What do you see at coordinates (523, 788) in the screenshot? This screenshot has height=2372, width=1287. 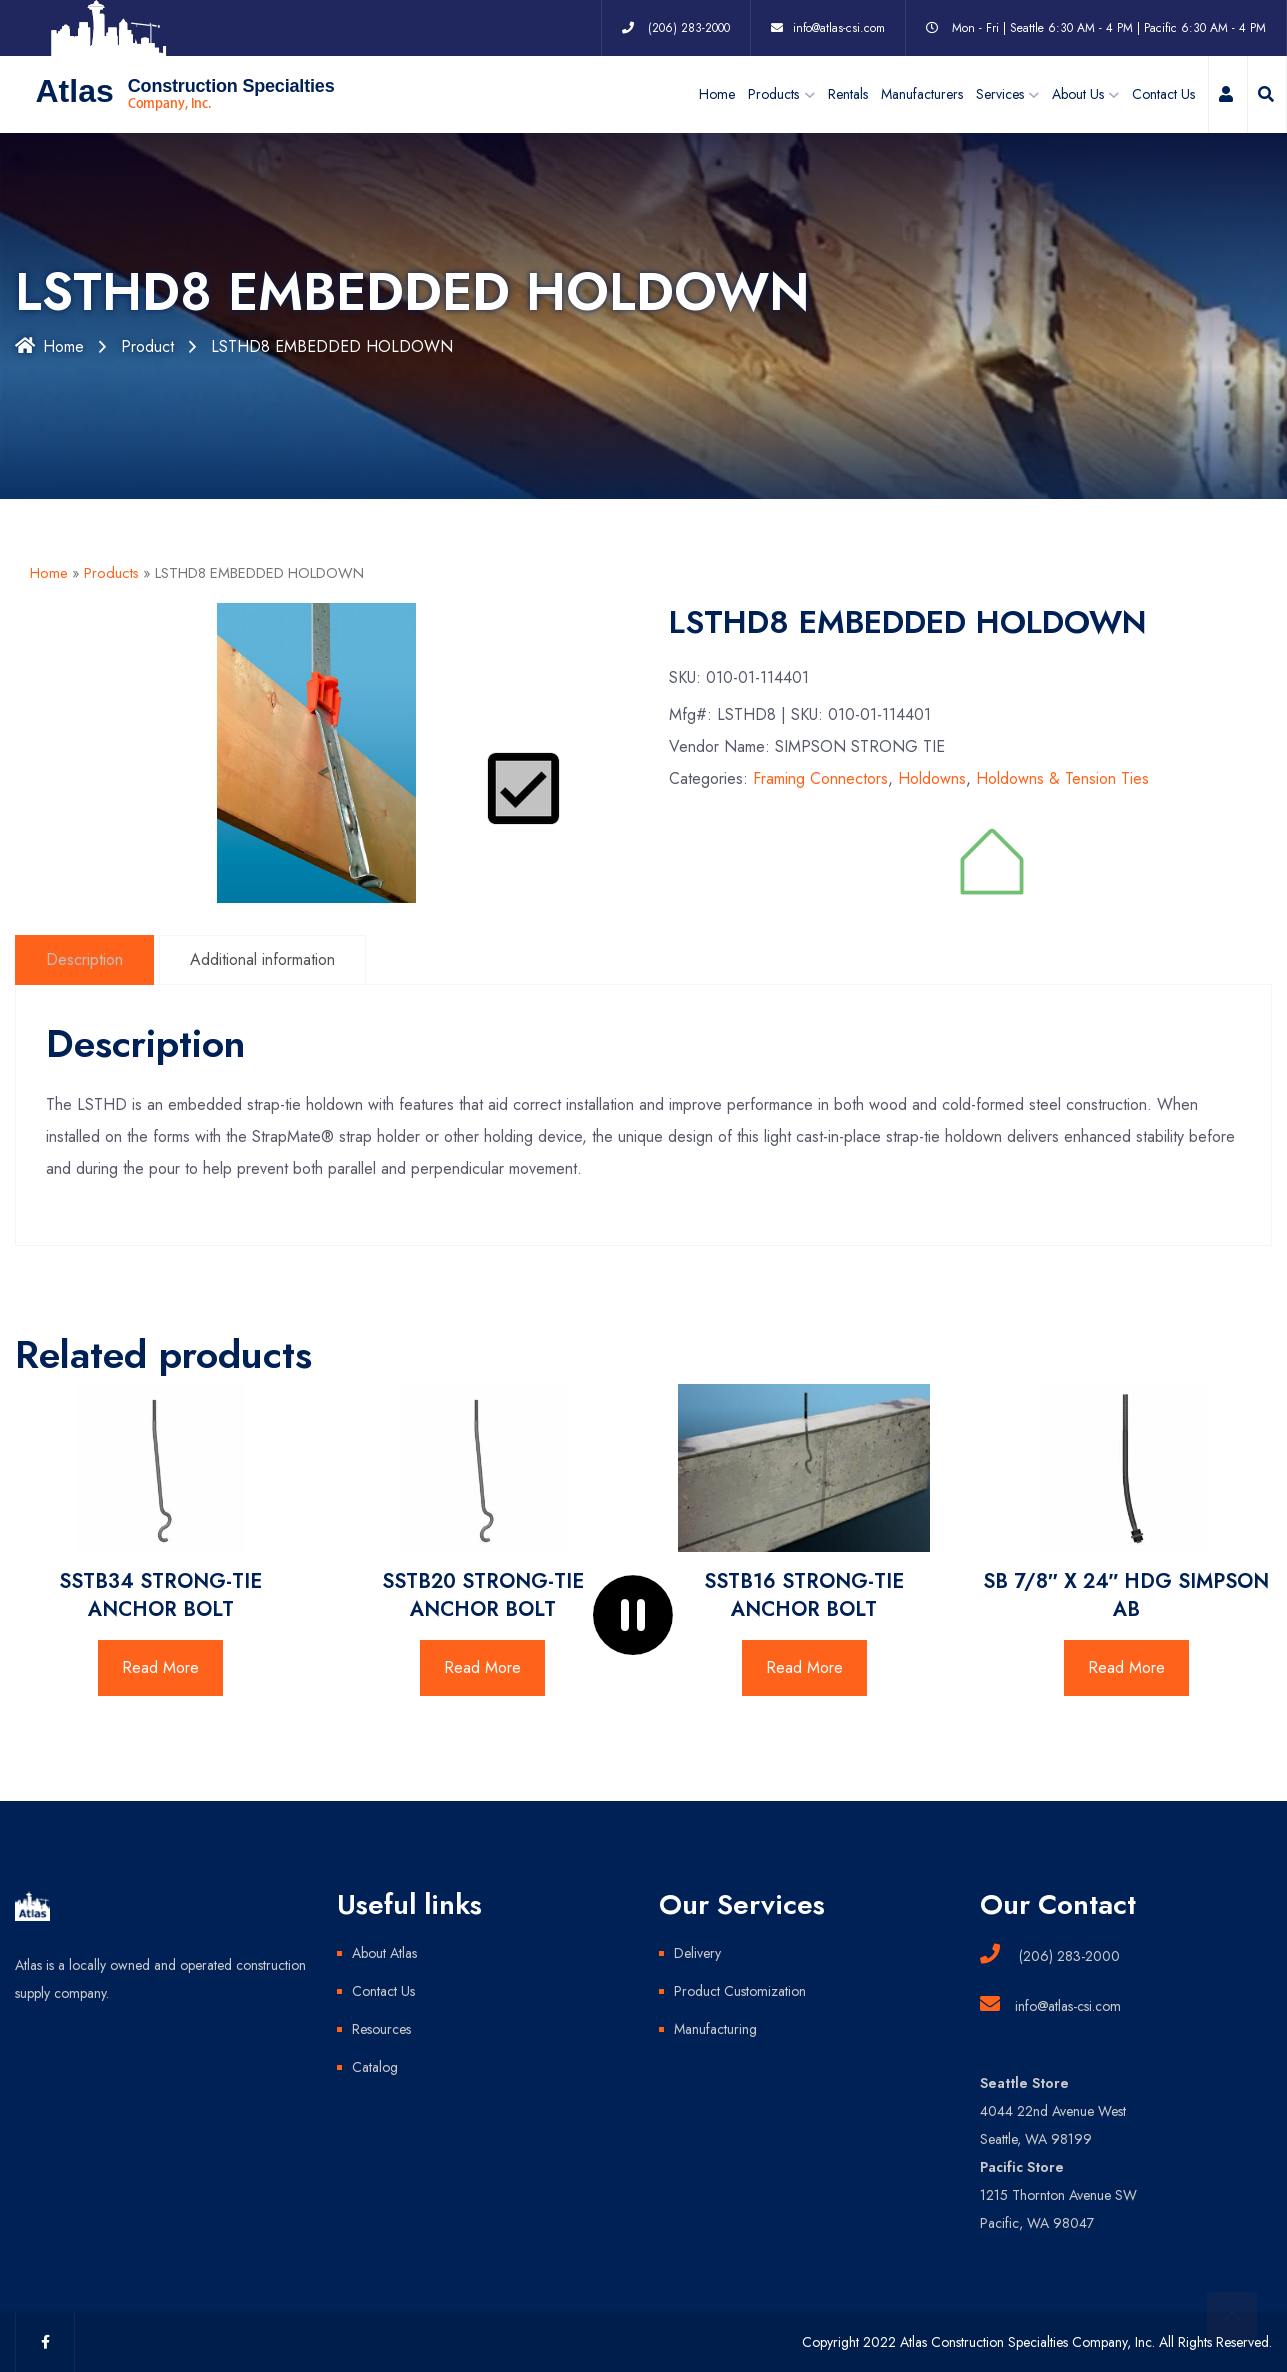 I see `select or confirm an option` at bounding box center [523, 788].